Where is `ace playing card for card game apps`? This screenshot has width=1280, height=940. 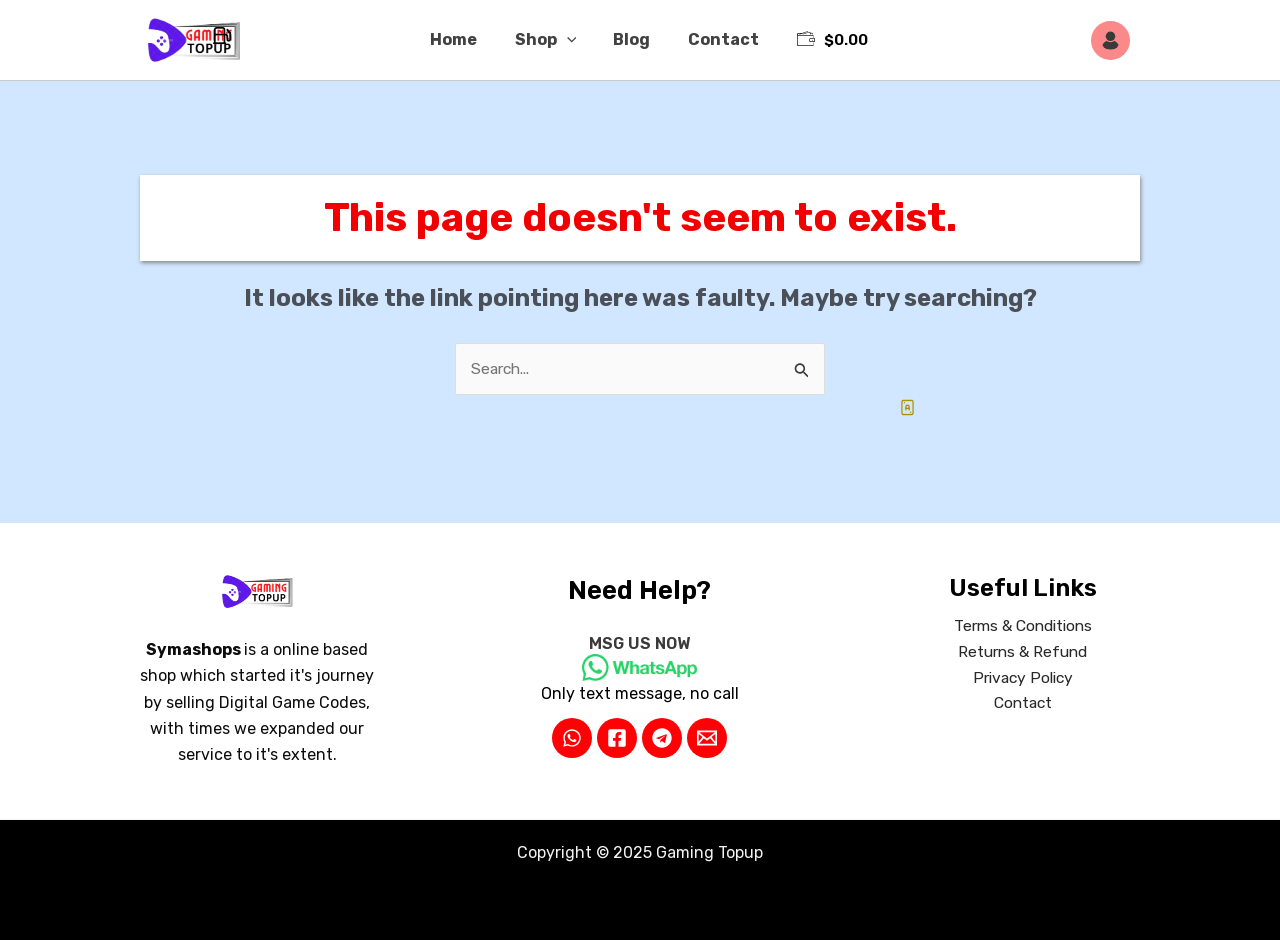 ace playing card for card game apps is located at coordinates (907, 407).